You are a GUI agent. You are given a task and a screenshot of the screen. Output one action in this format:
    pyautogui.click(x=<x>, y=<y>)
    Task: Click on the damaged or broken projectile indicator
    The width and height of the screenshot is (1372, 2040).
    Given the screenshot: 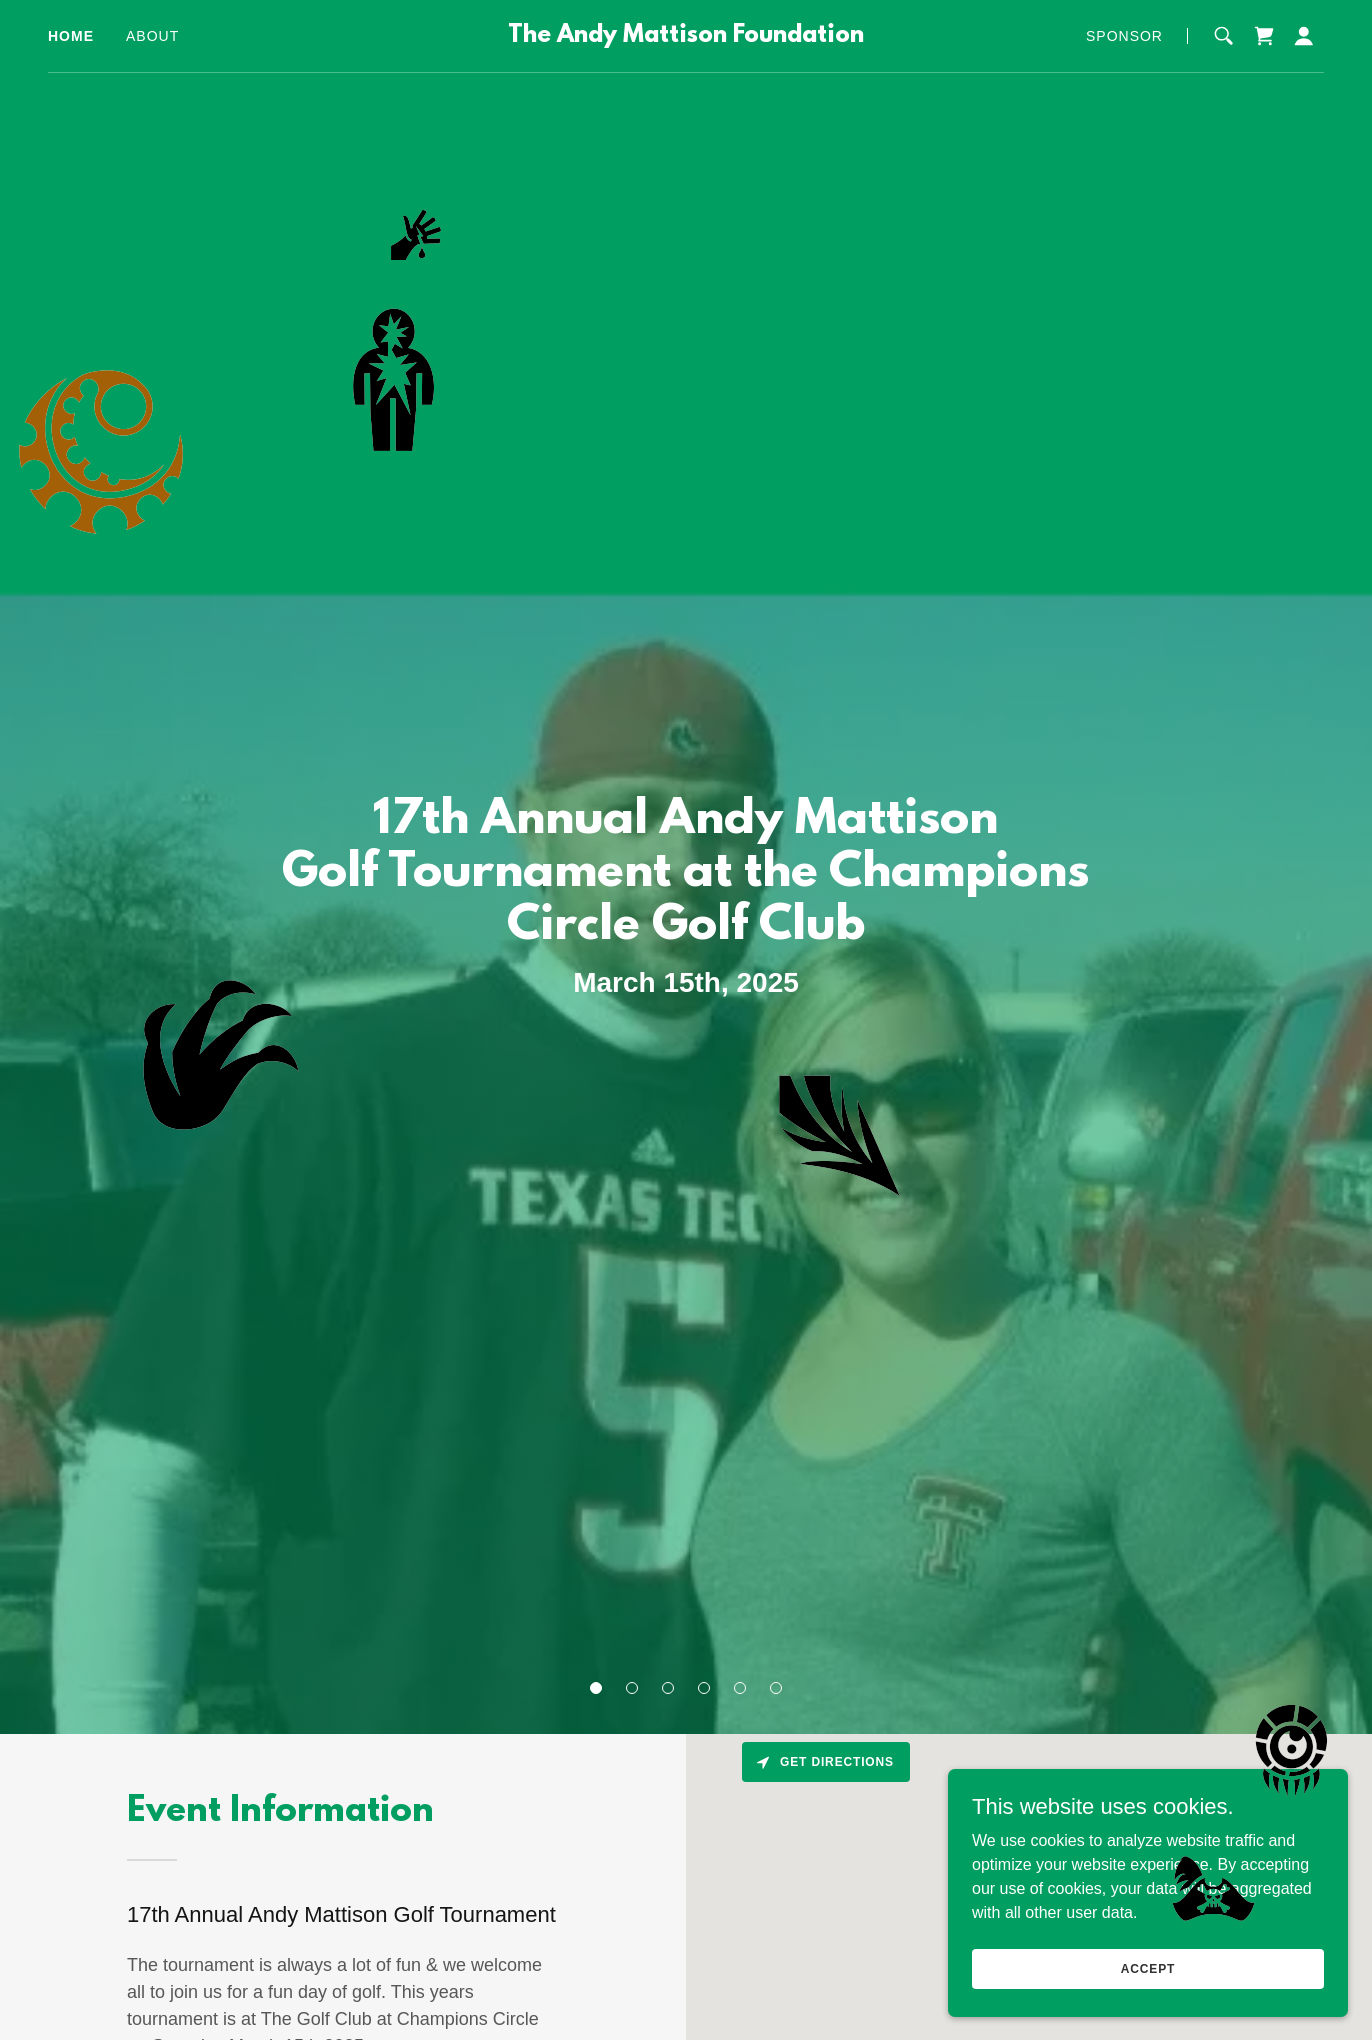 What is the action you would take?
    pyautogui.click(x=838, y=1134)
    